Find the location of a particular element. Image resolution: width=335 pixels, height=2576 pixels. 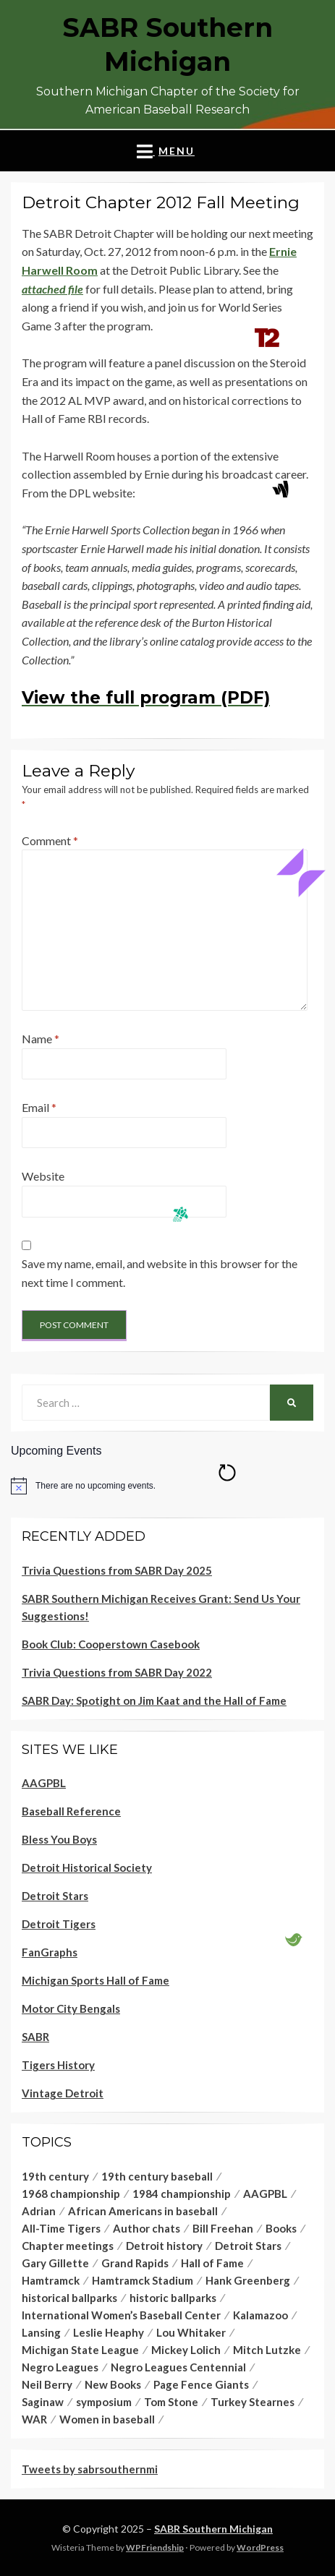

reset or restore to default settings is located at coordinates (227, 1473).